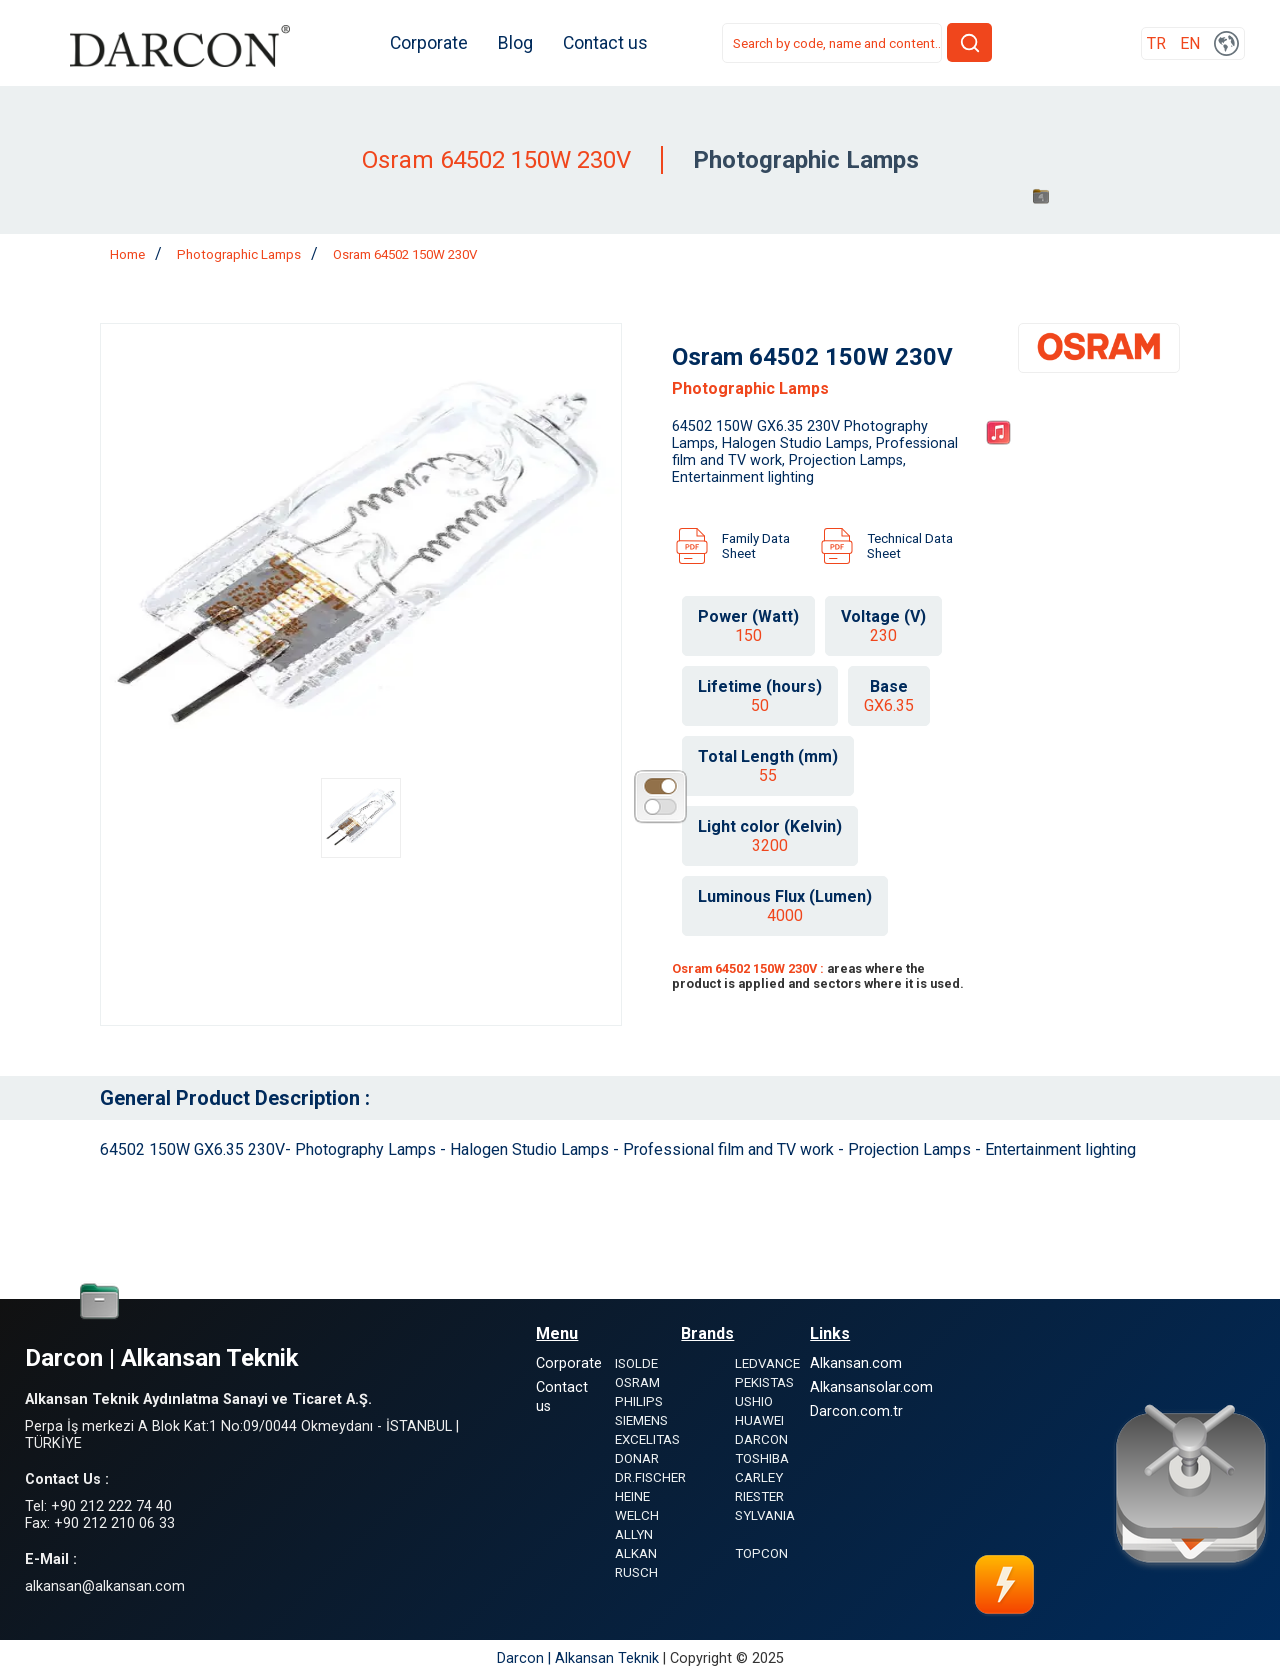  Describe the element at coordinates (99, 1300) in the screenshot. I see `open file manager application` at that location.